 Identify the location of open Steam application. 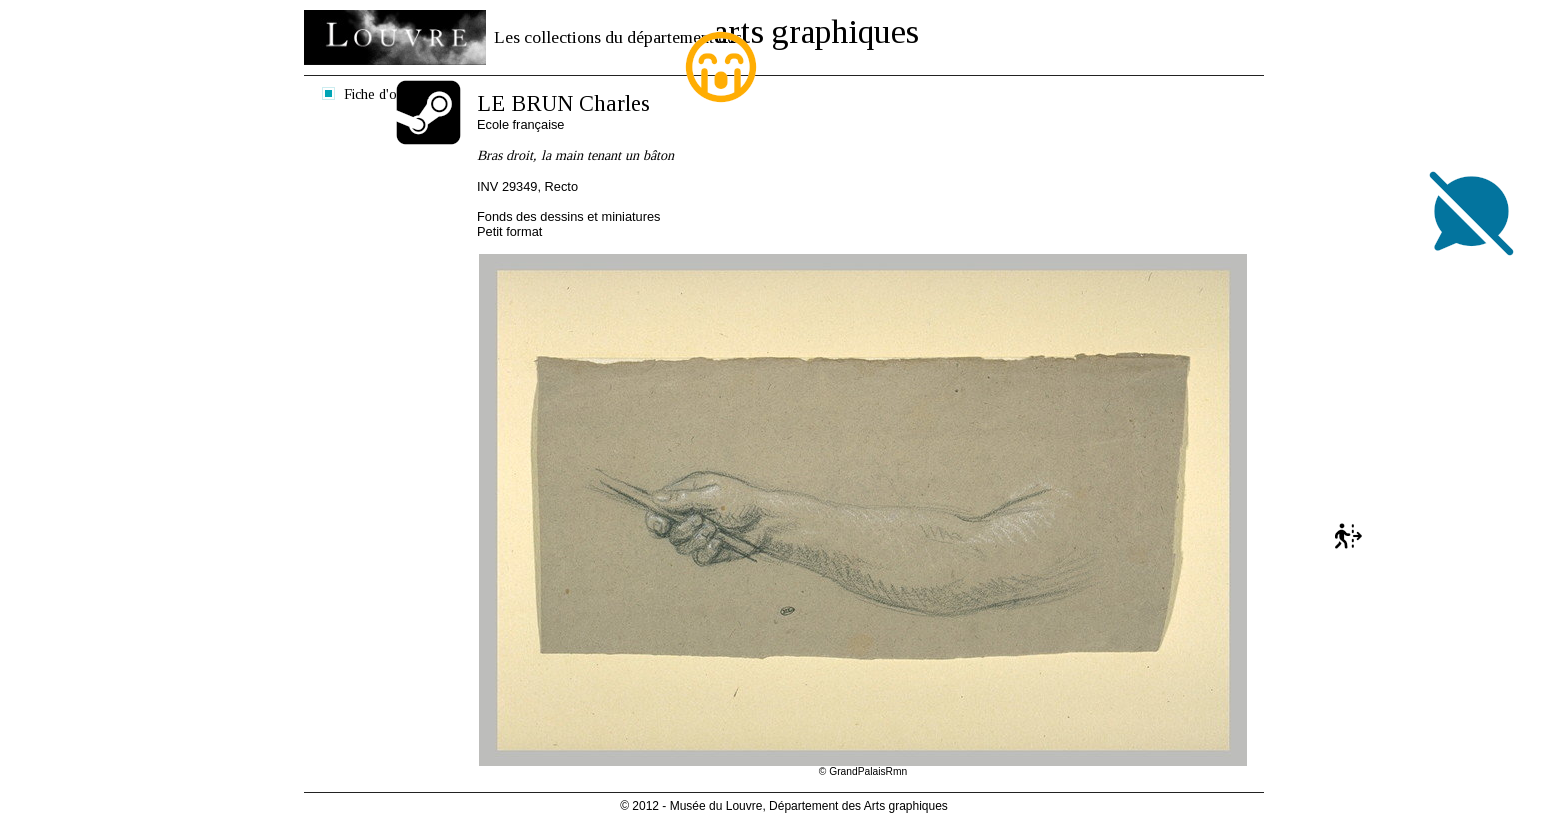
(428, 112).